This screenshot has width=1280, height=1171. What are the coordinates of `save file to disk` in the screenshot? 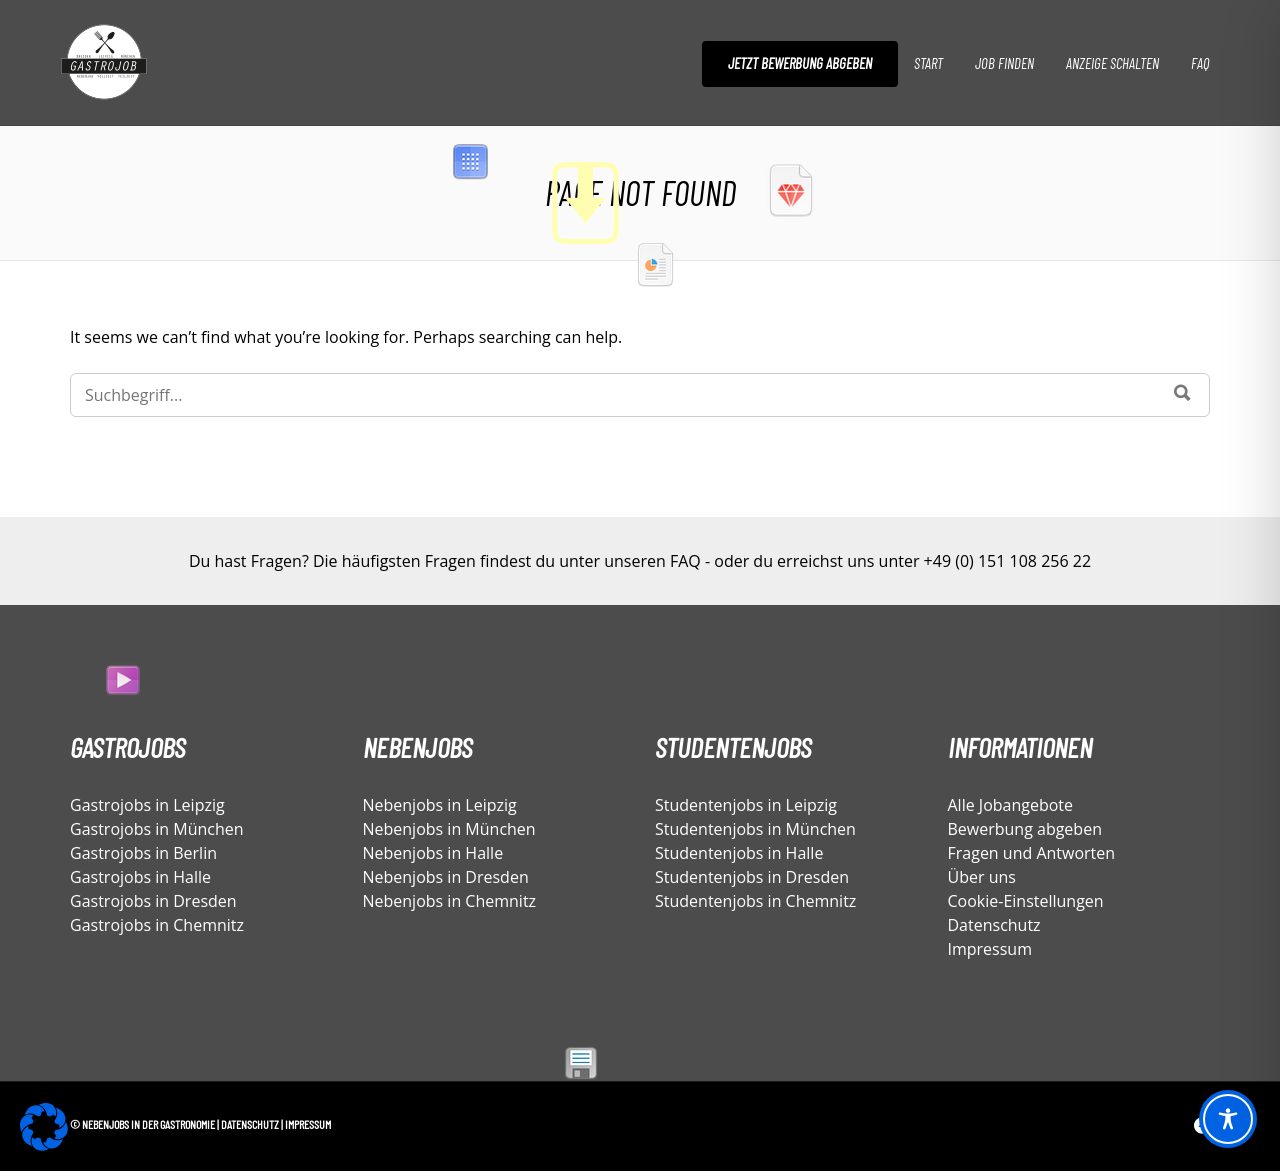 It's located at (581, 1063).